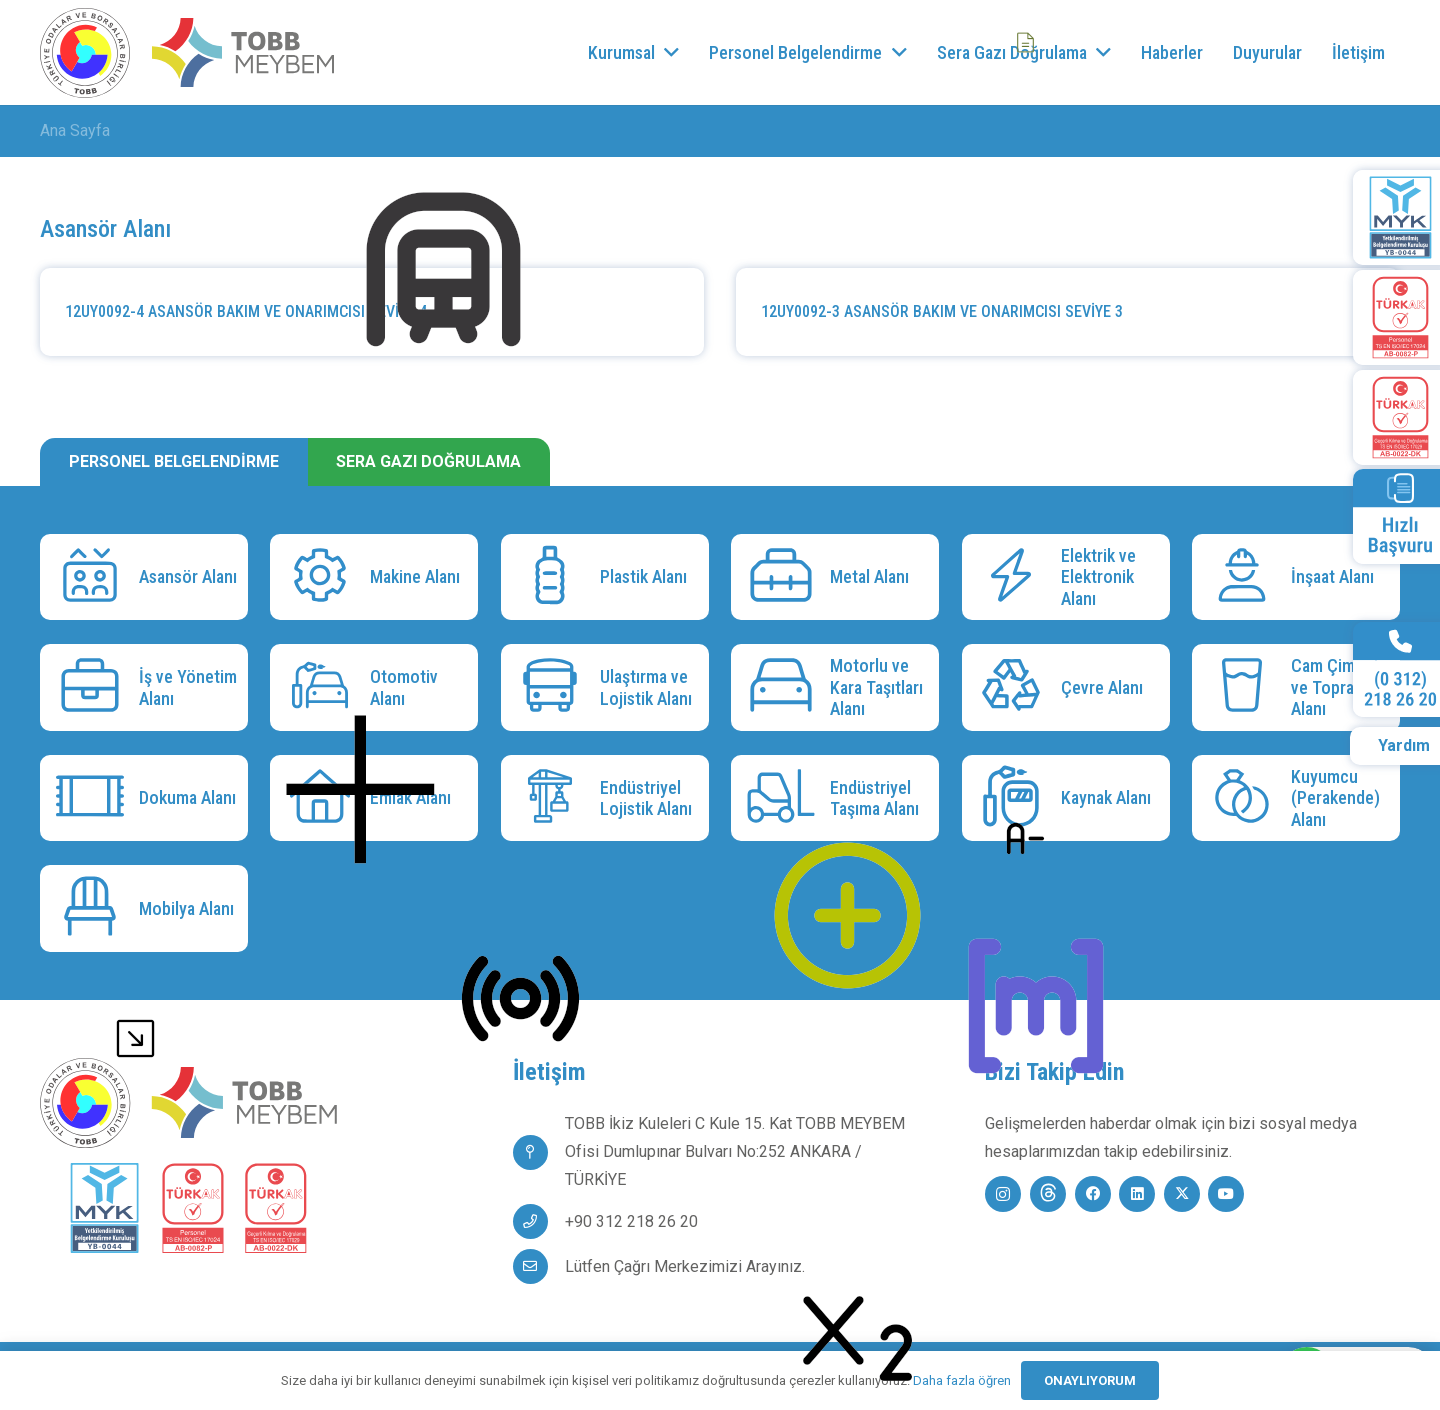 This screenshot has height=1410, width=1440. What do you see at coordinates (366, 795) in the screenshot?
I see `add a new item` at bounding box center [366, 795].